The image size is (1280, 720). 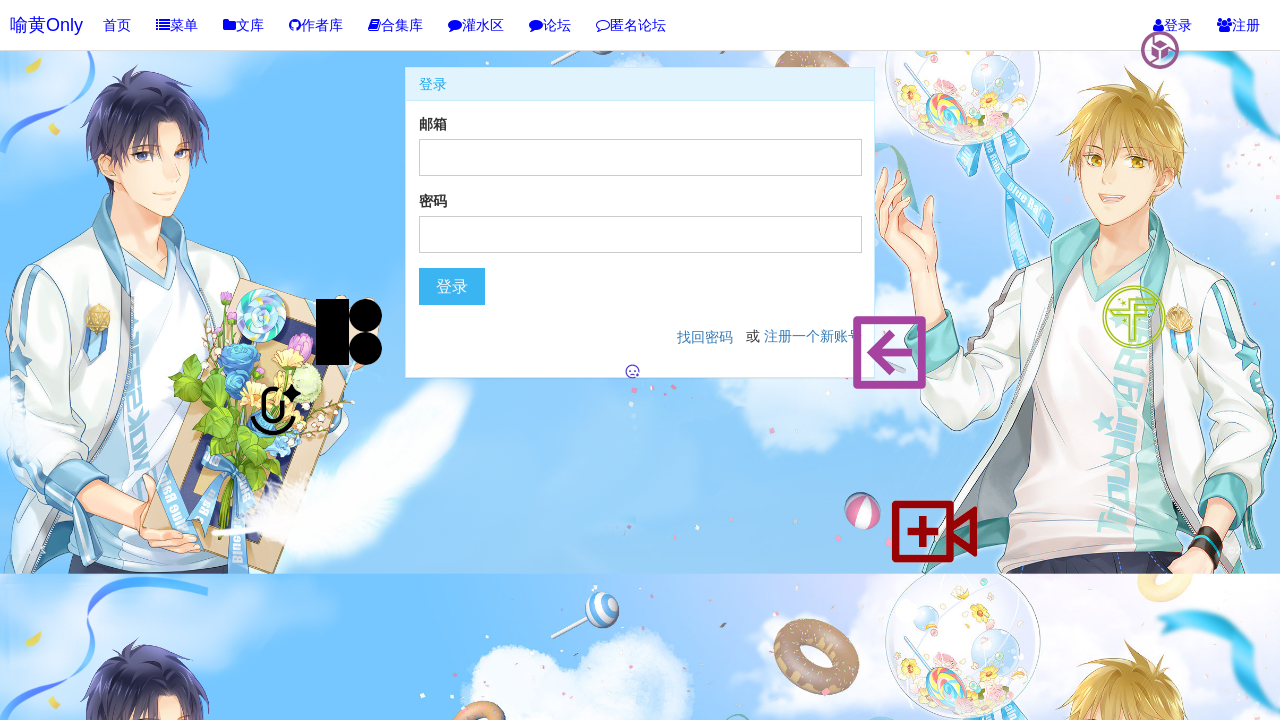 I want to click on google container-optimized os logo, so click(x=1160, y=50).